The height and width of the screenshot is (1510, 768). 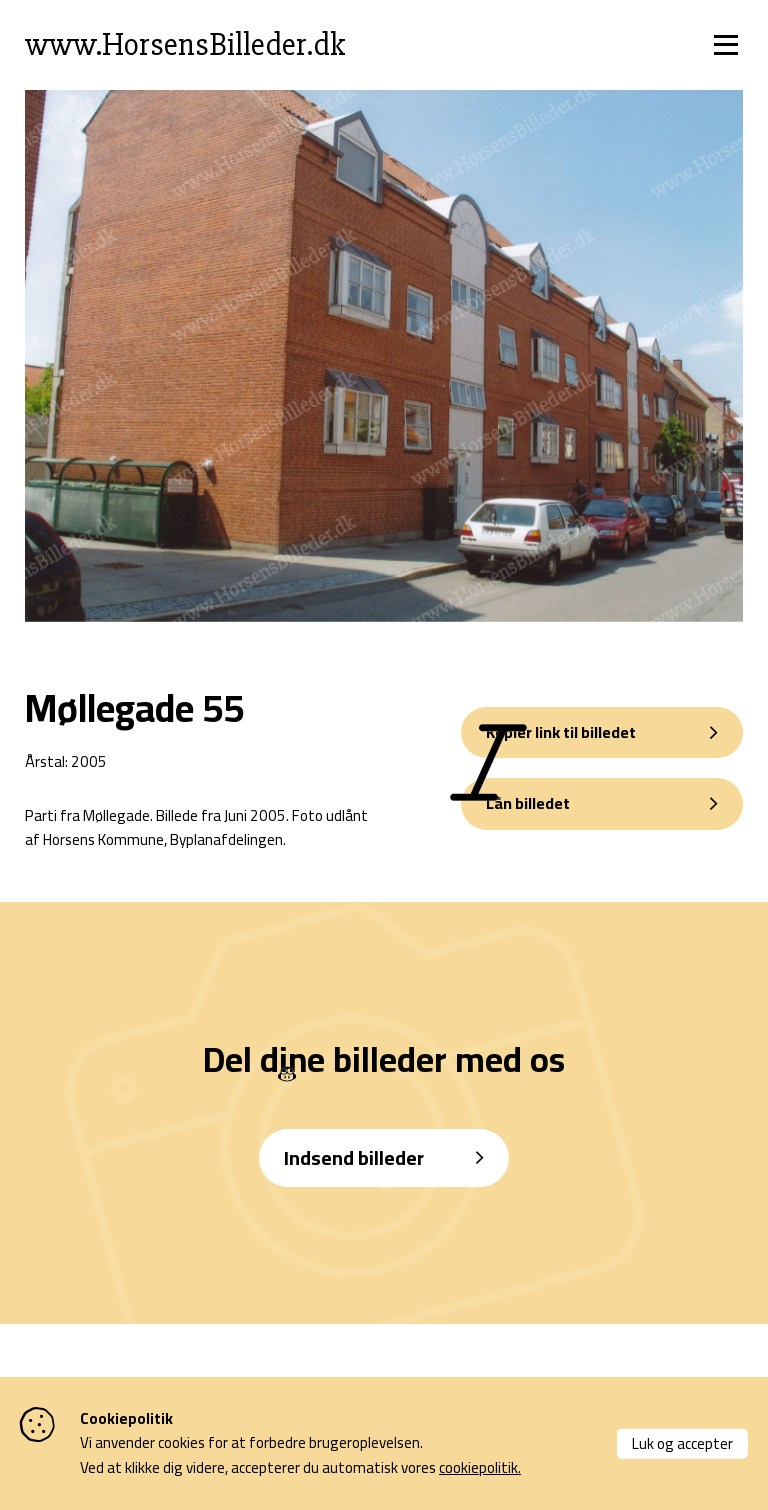 I want to click on access GitHub Copilot AI assistant, so click(x=287, y=1074).